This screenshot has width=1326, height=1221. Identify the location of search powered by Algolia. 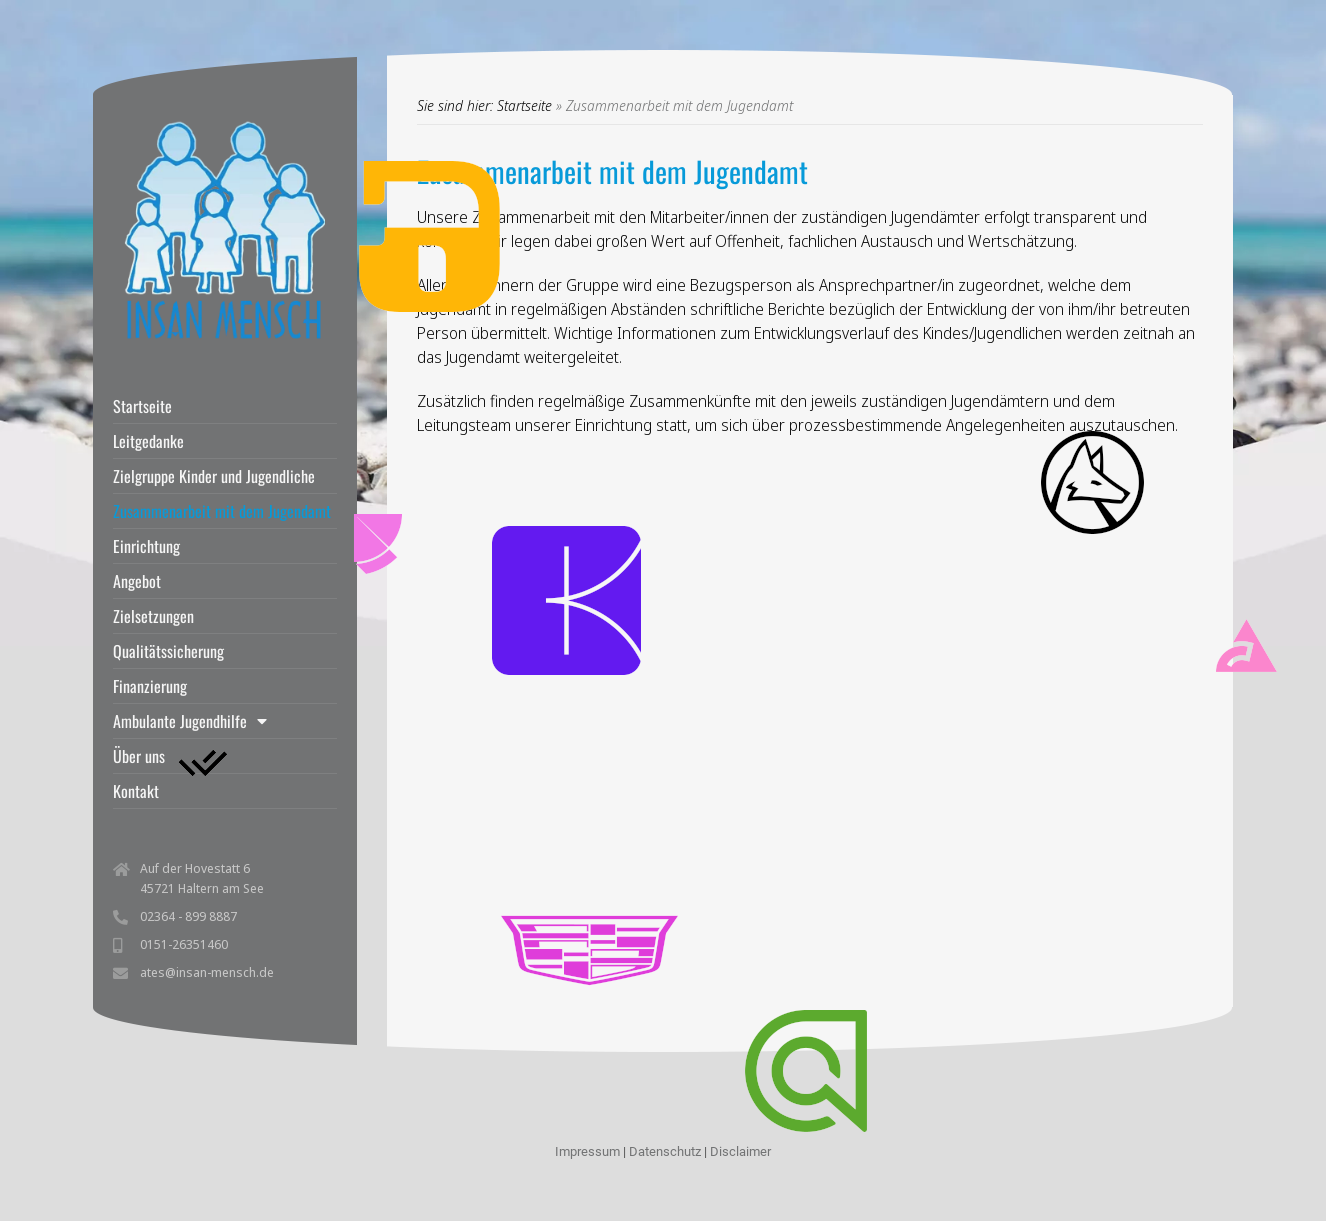
(806, 1071).